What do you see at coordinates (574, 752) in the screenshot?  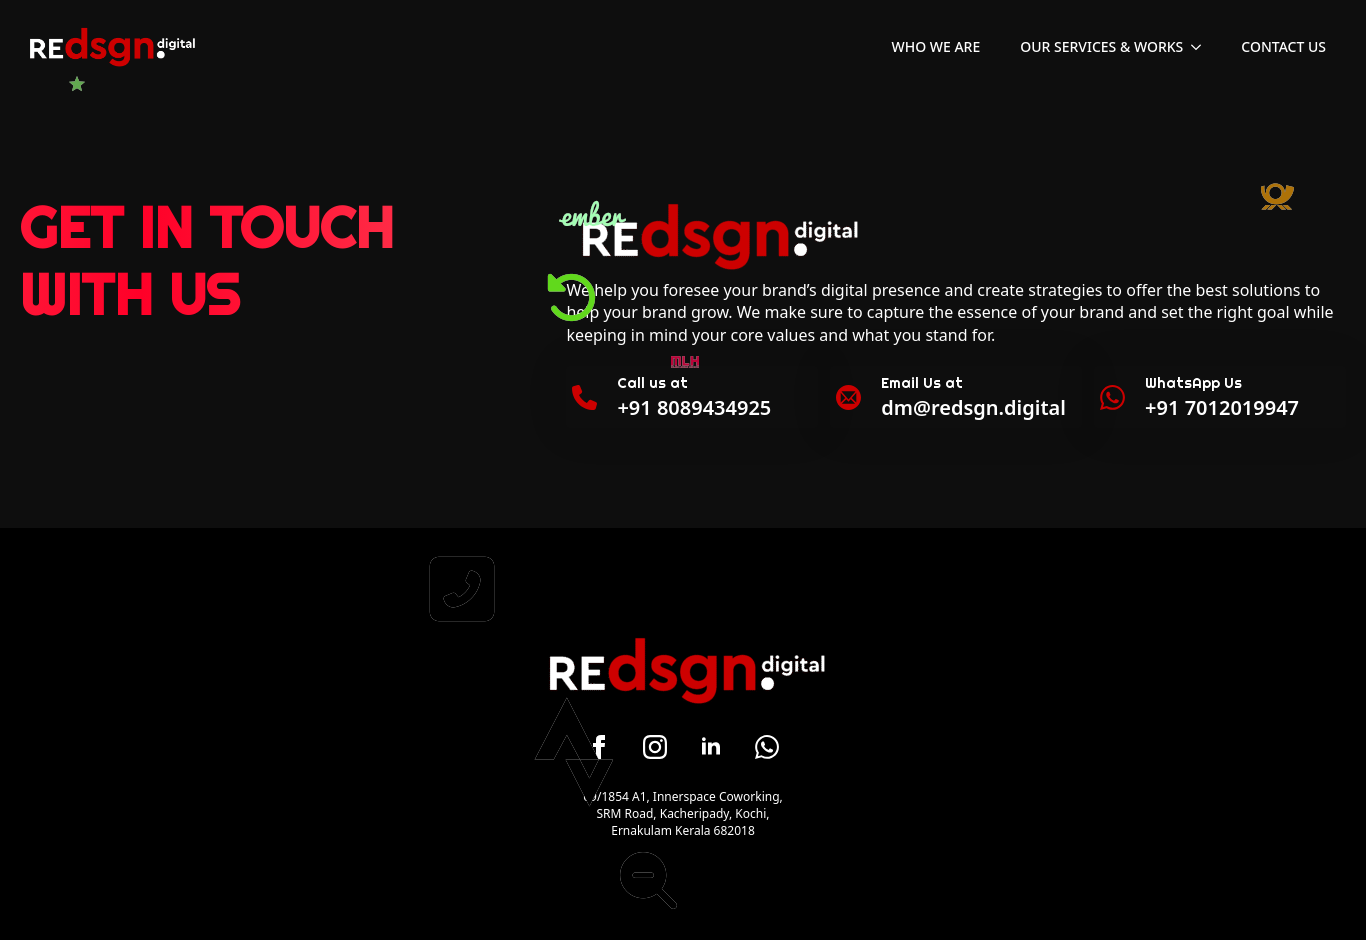 I see `open the Strava app` at bounding box center [574, 752].